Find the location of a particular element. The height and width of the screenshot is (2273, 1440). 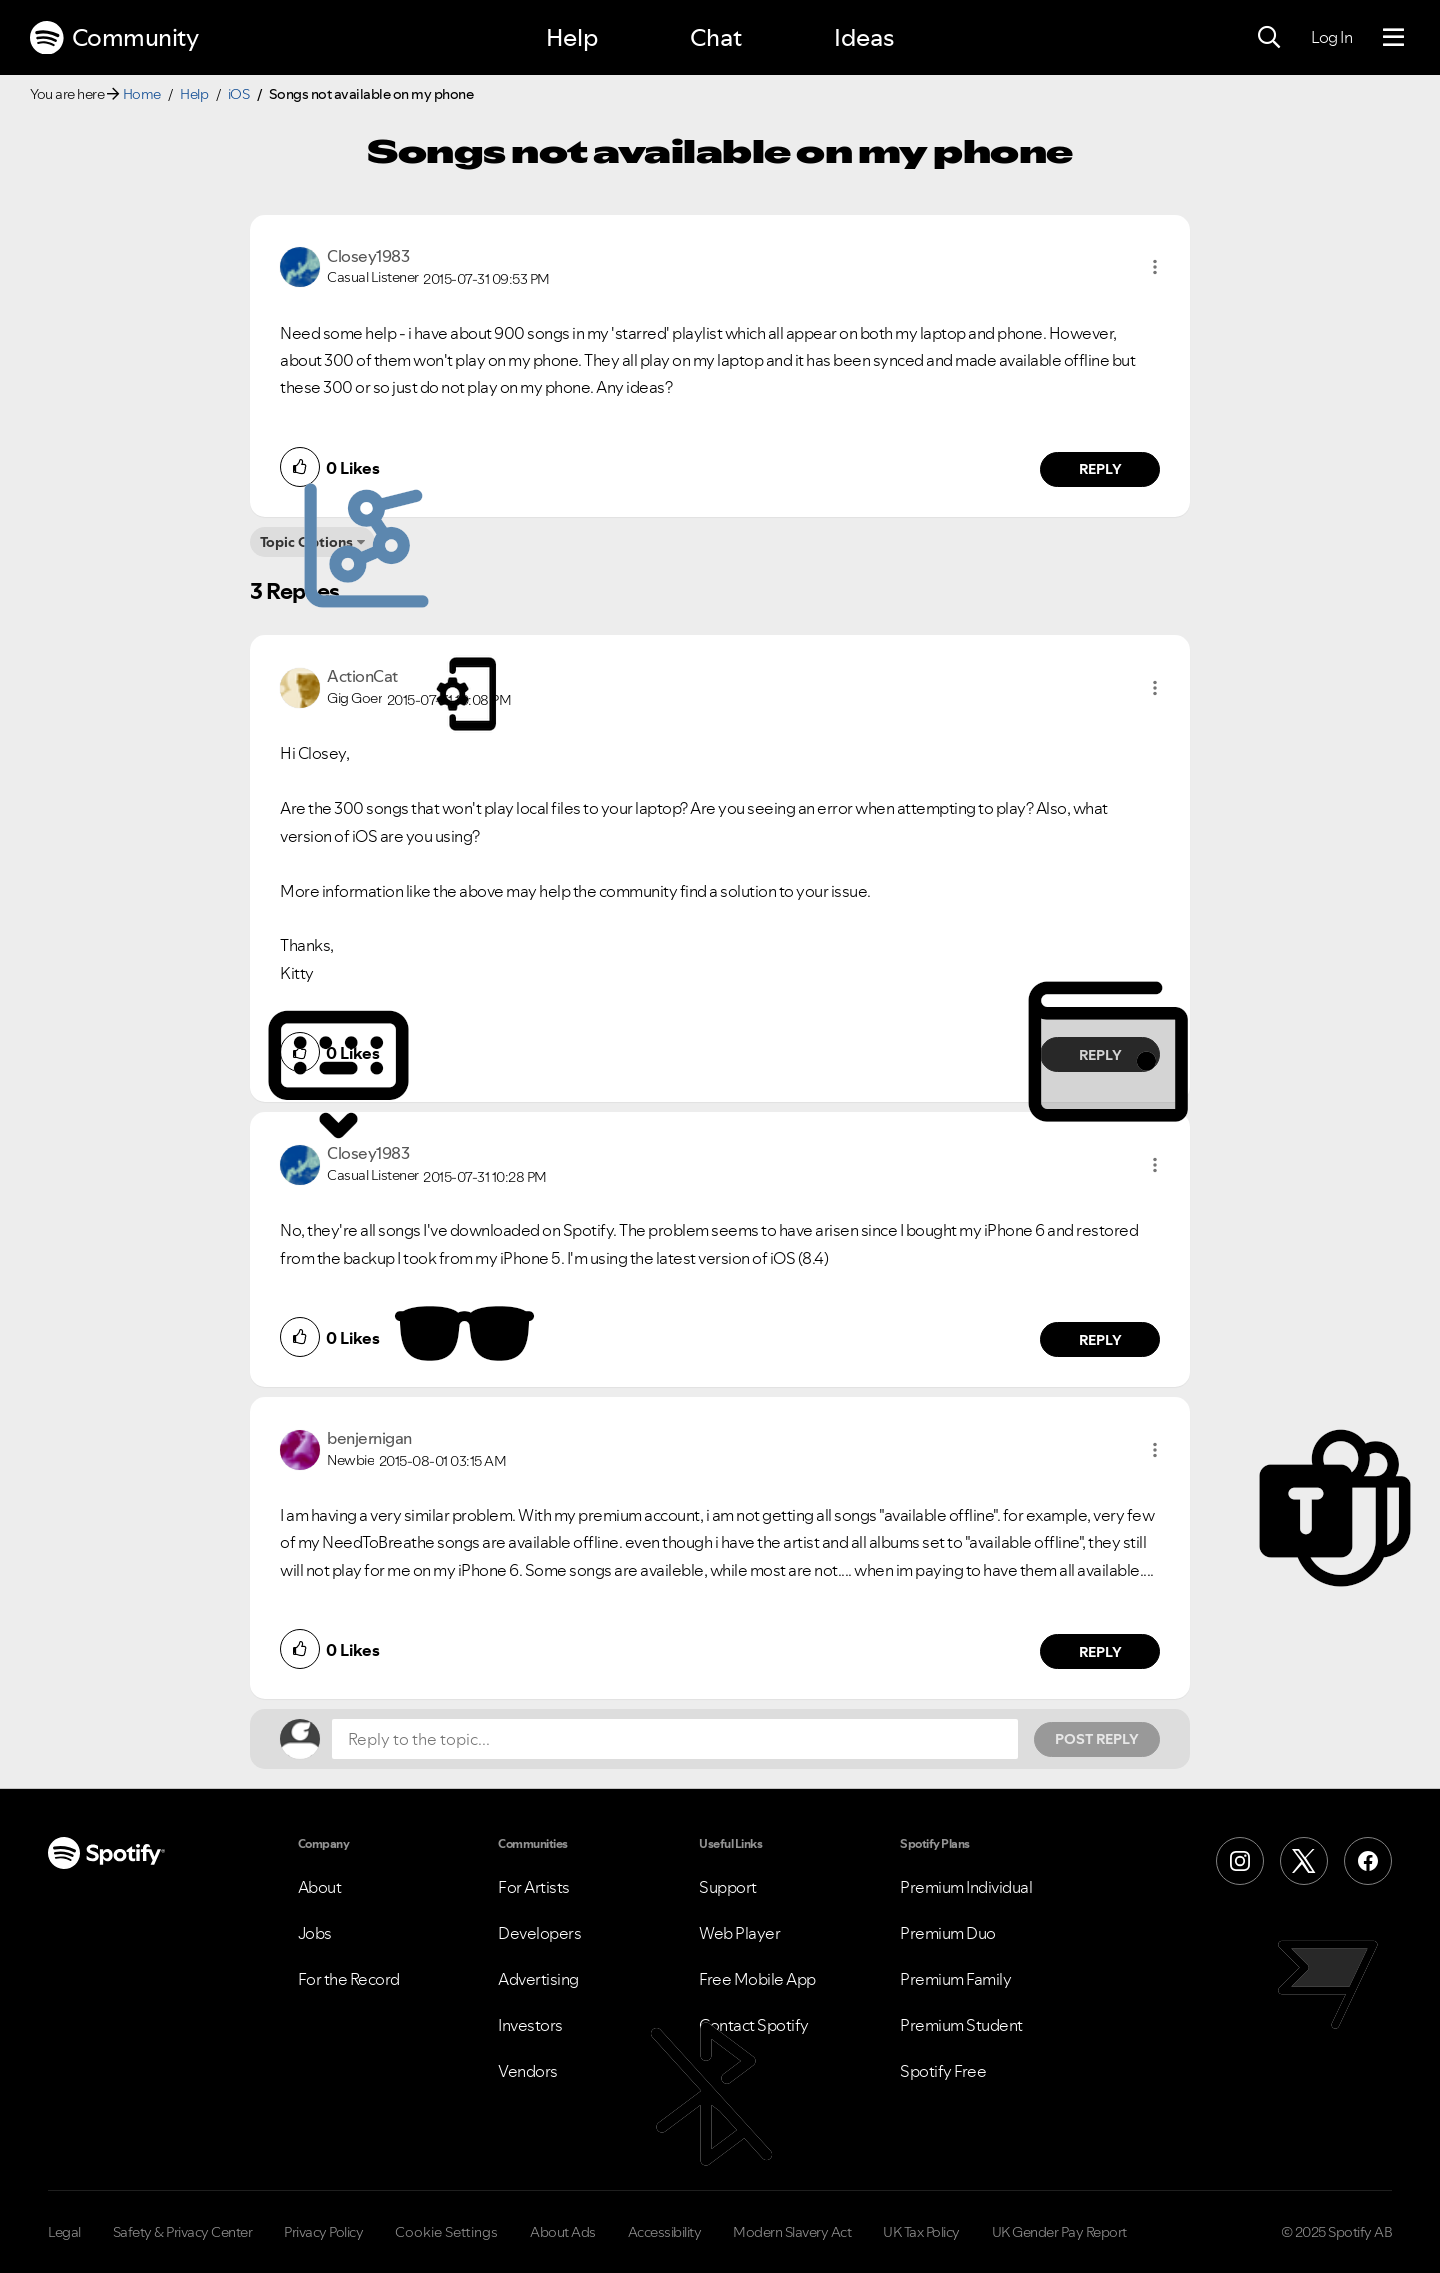

show on-screen keyboard is located at coordinates (338, 1074).